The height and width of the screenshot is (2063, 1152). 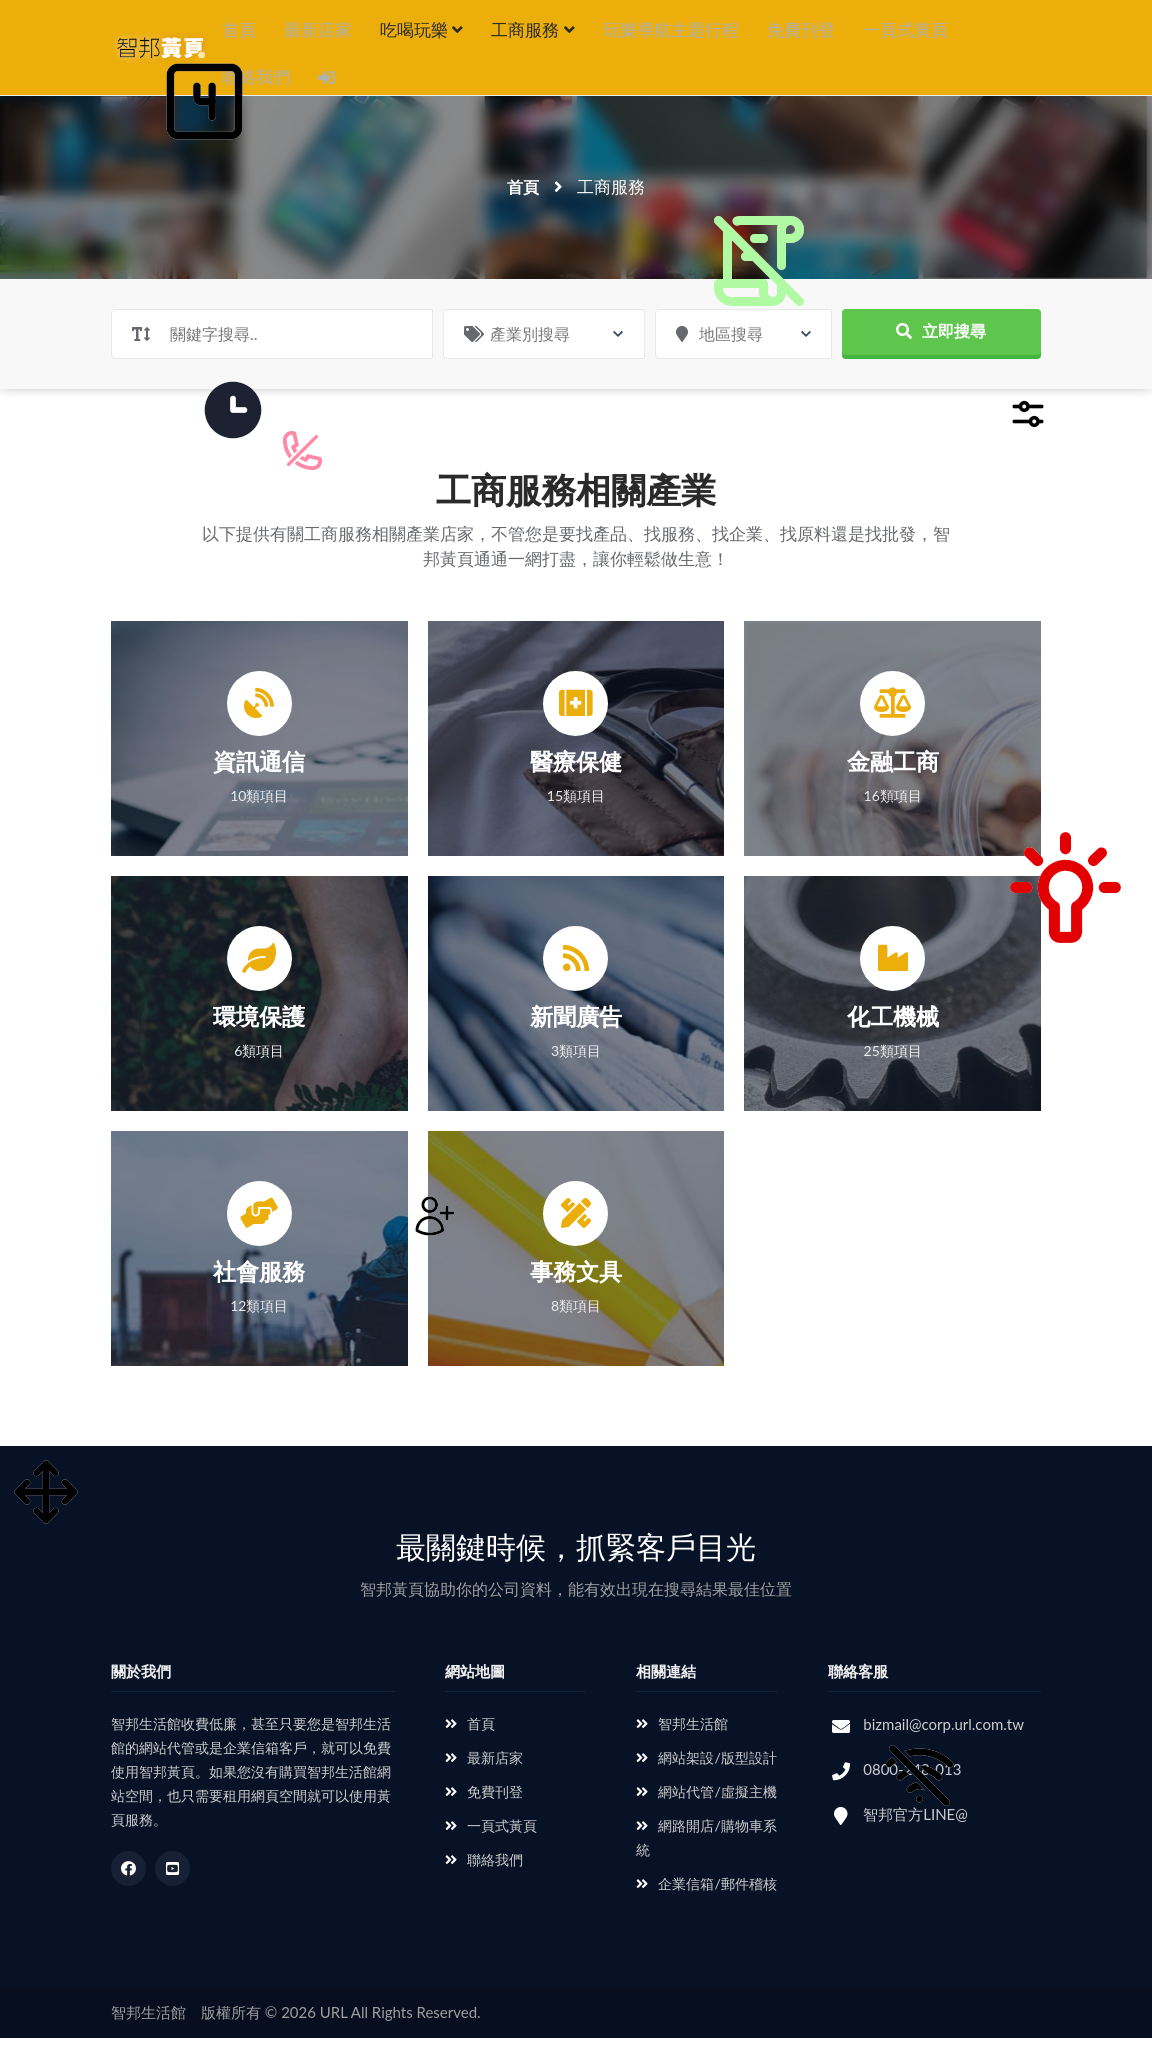 I want to click on add a new contact or friend, so click(x=435, y=1216).